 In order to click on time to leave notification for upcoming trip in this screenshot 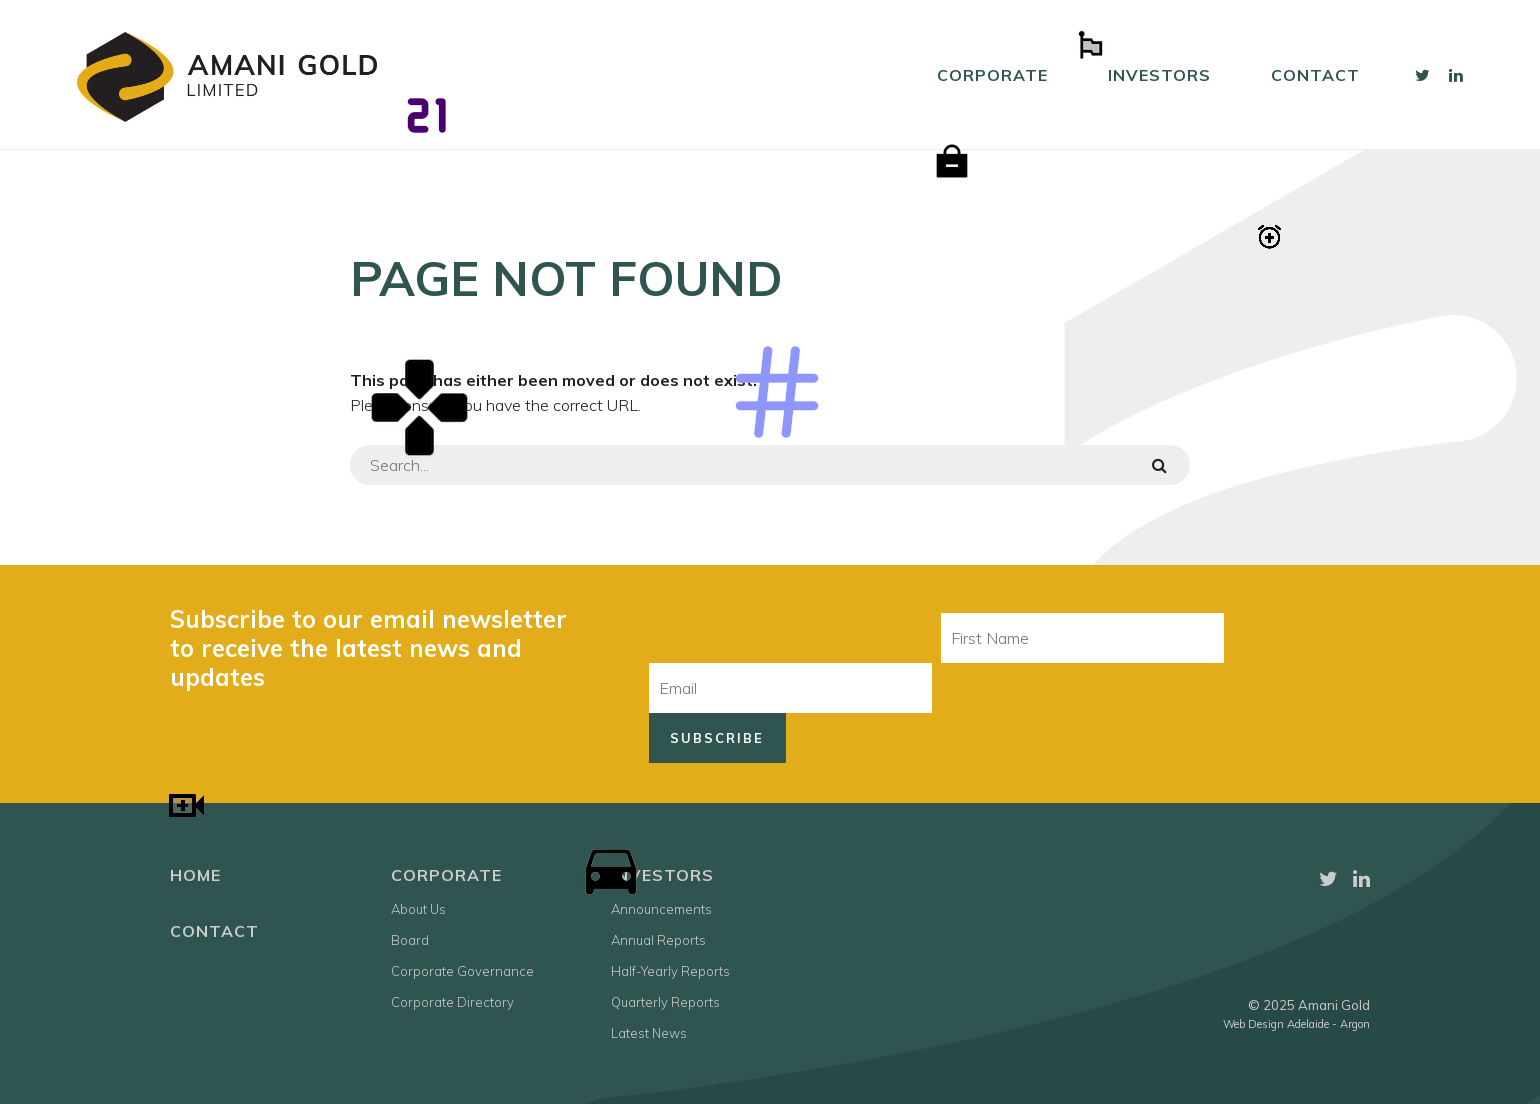, I will do `click(611, 872)`.